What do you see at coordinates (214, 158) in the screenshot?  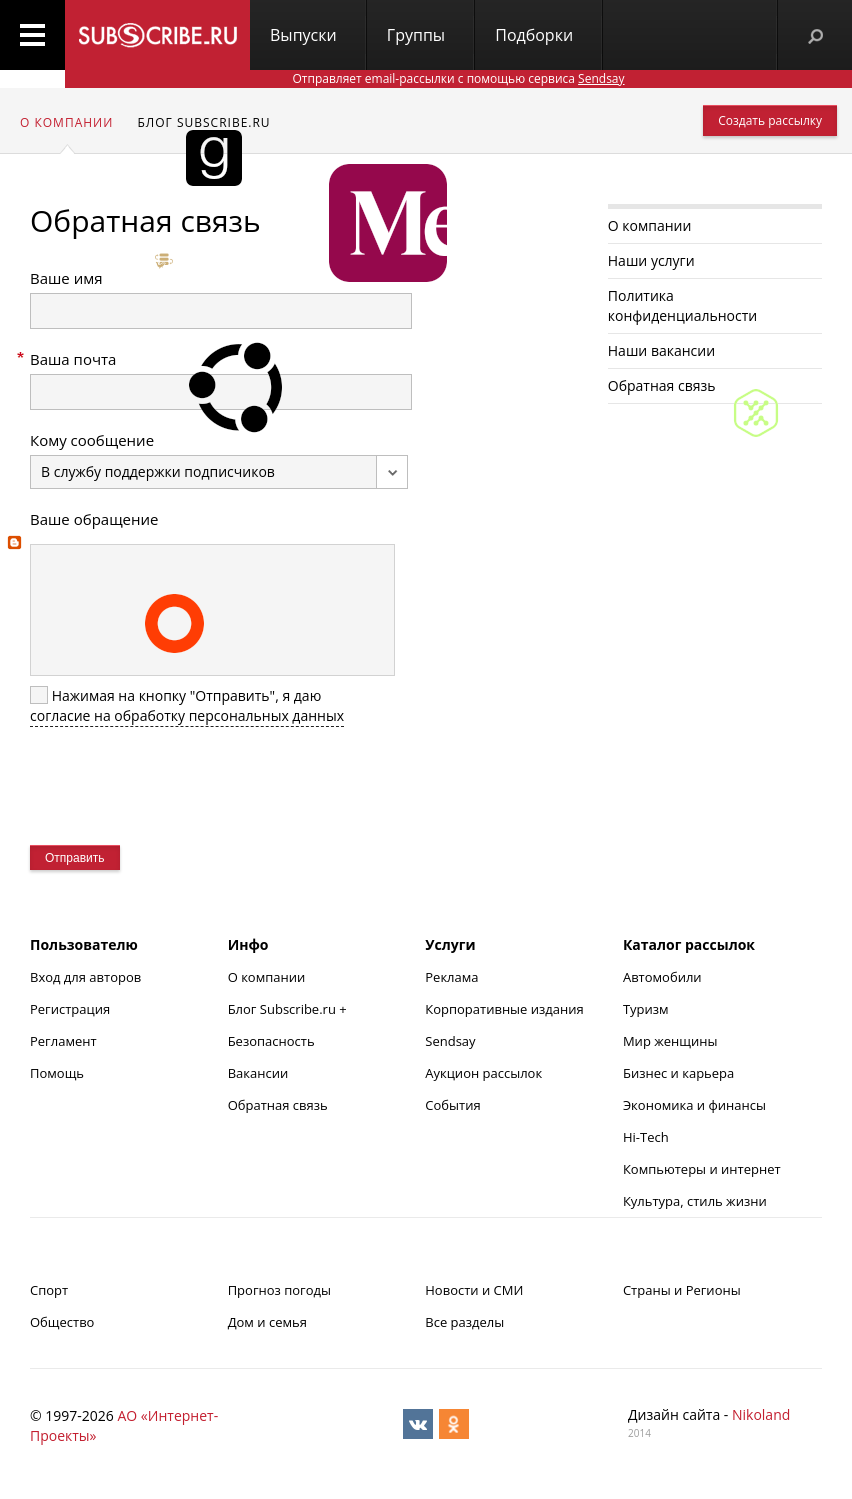 I see `open the goodreads app` at bounding box center [214, 158].